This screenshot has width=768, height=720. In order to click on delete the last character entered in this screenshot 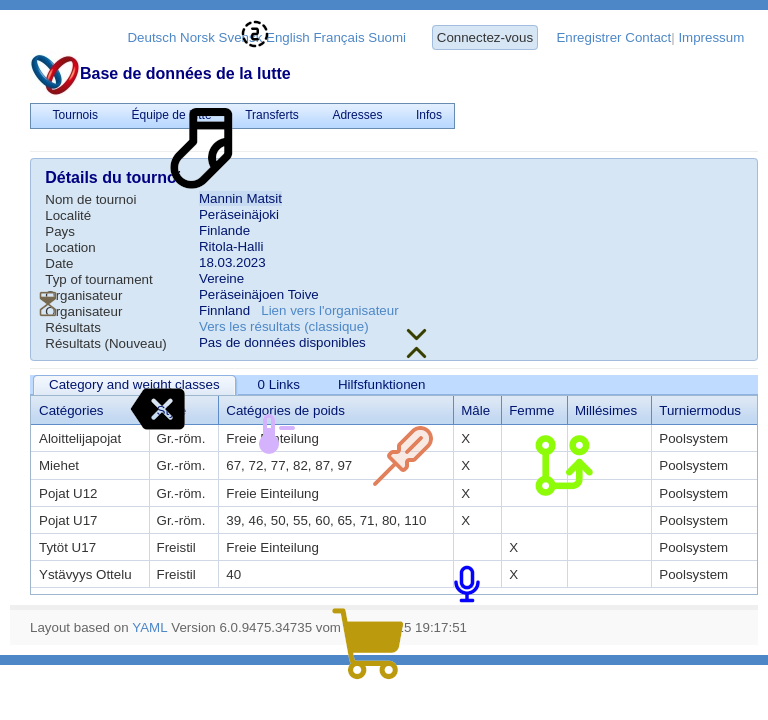, I will do `click(160, 409)`.